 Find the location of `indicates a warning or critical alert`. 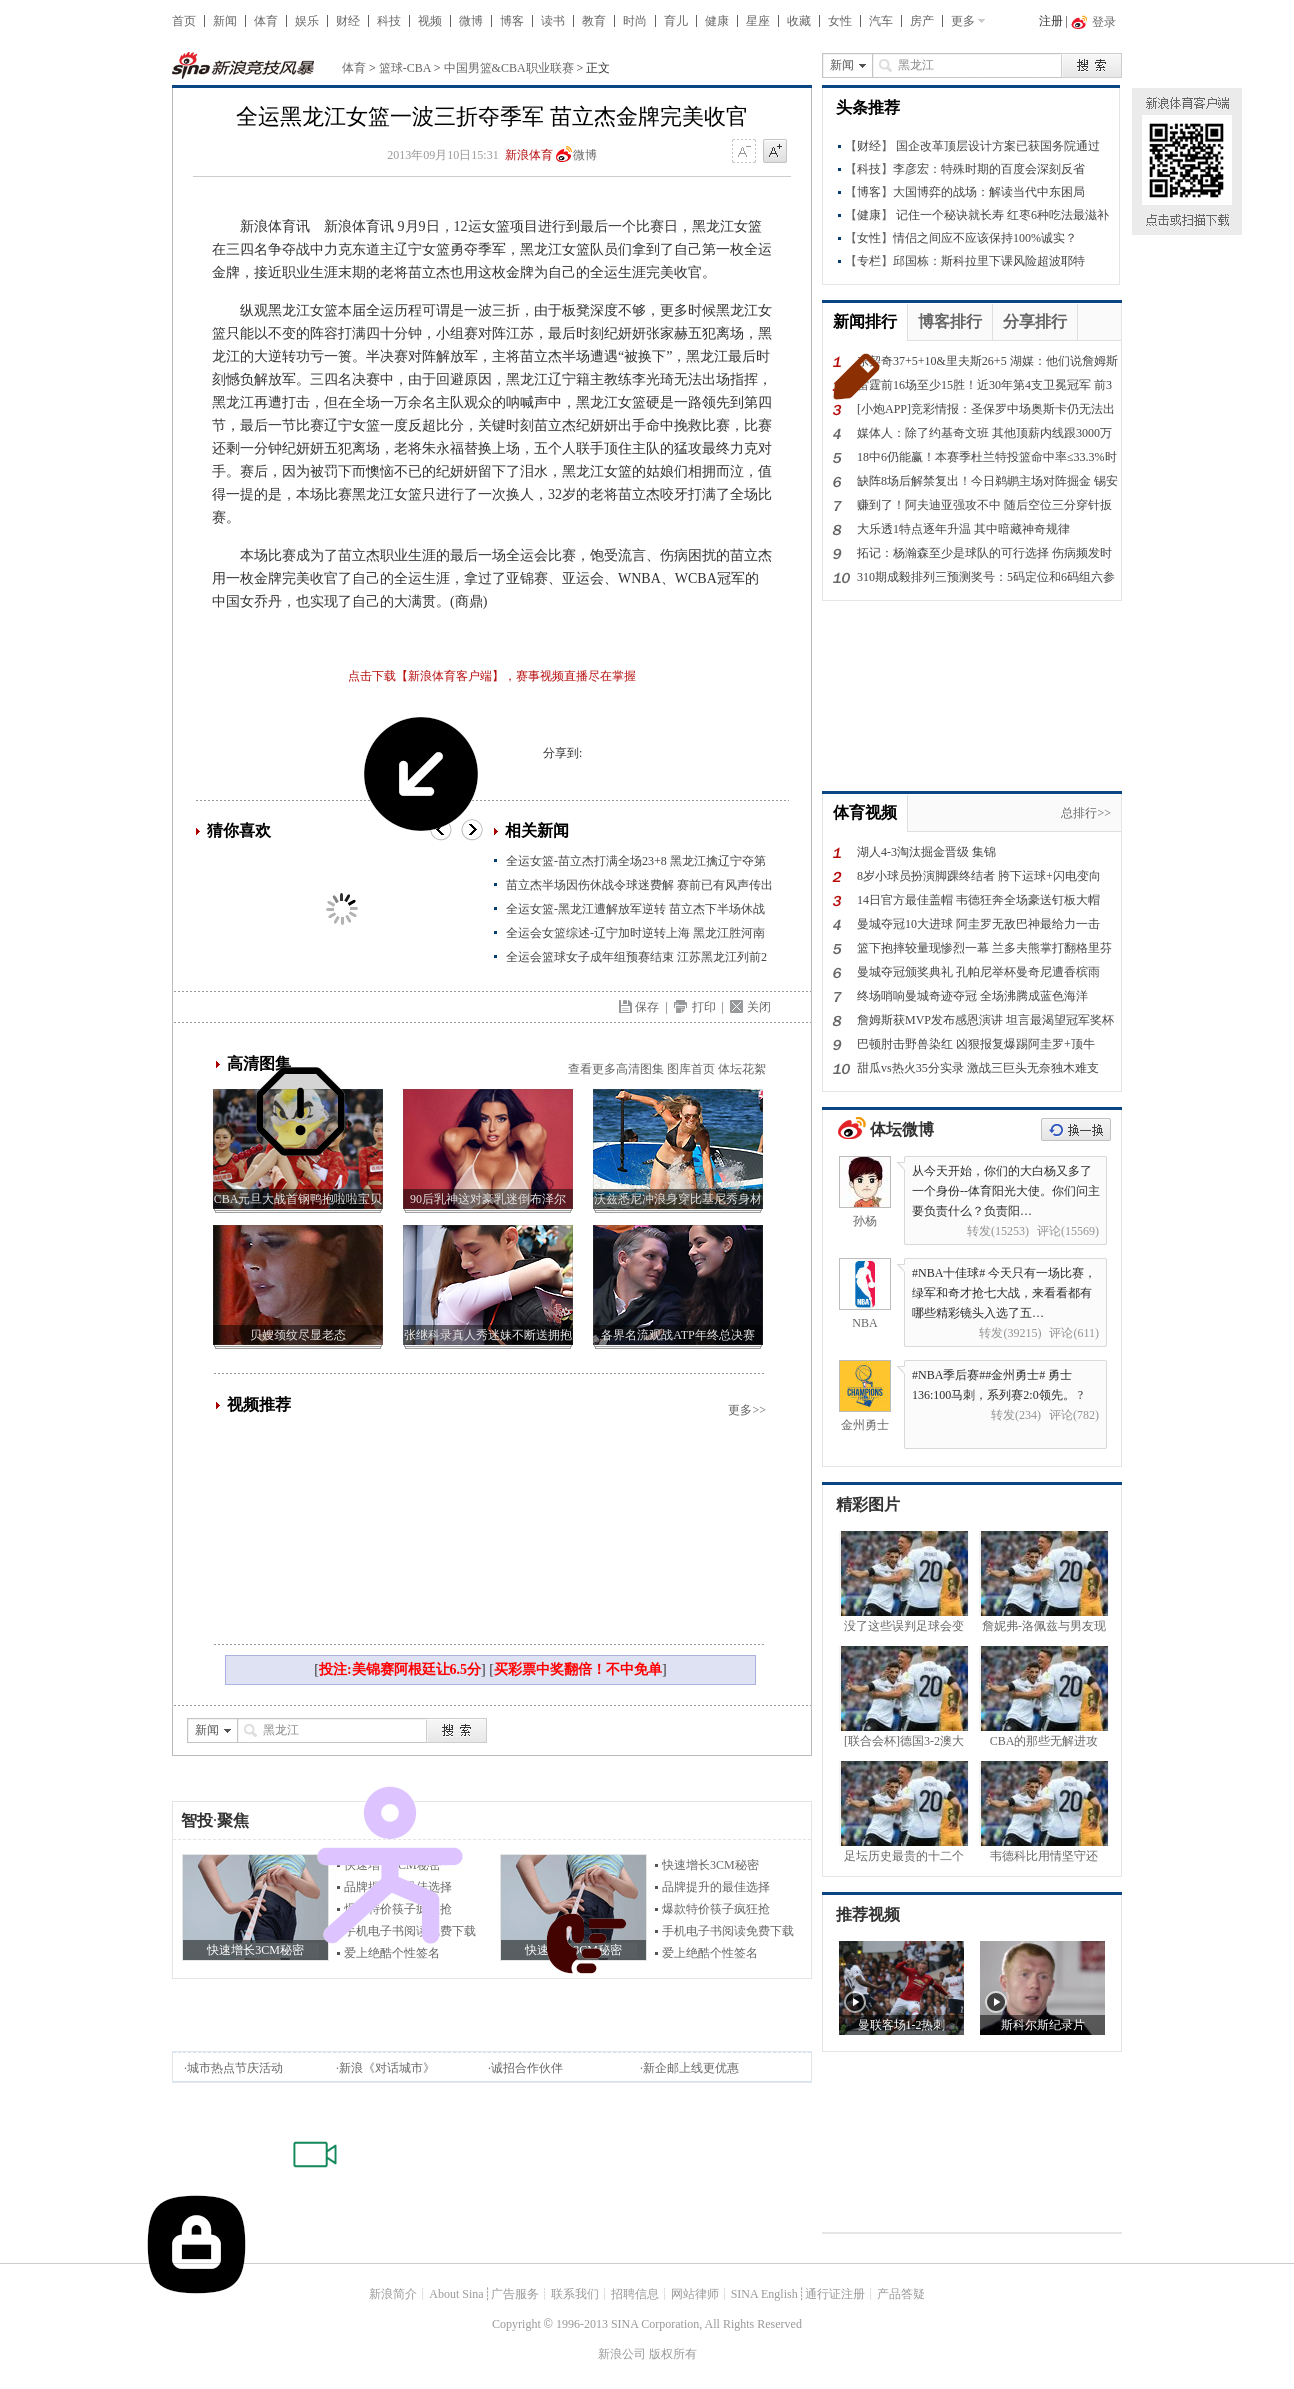

indicates a warning or critical alert is located at coordinates (300, 1111).